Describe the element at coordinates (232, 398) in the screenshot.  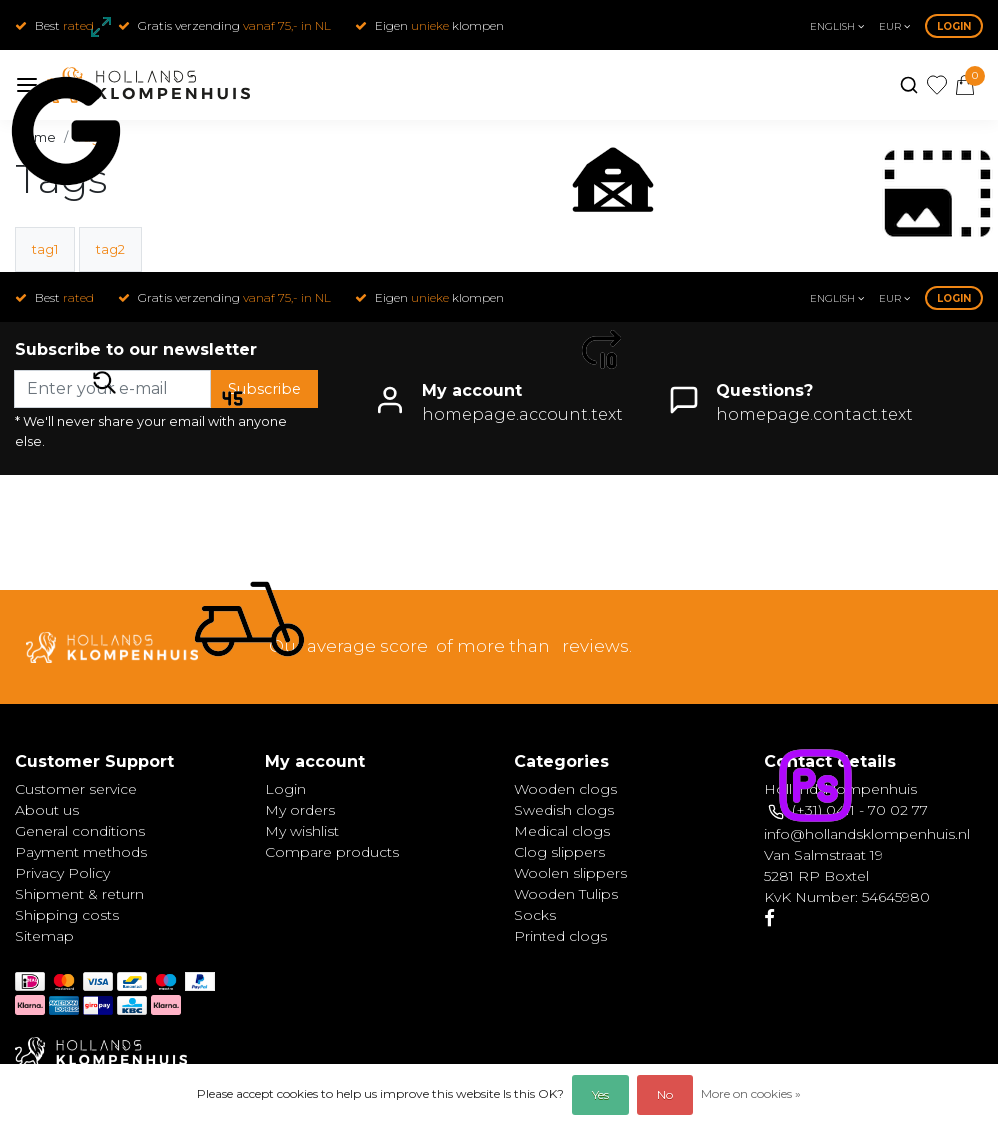
I see `indicates item number 45 in a list or sequence` at that location.